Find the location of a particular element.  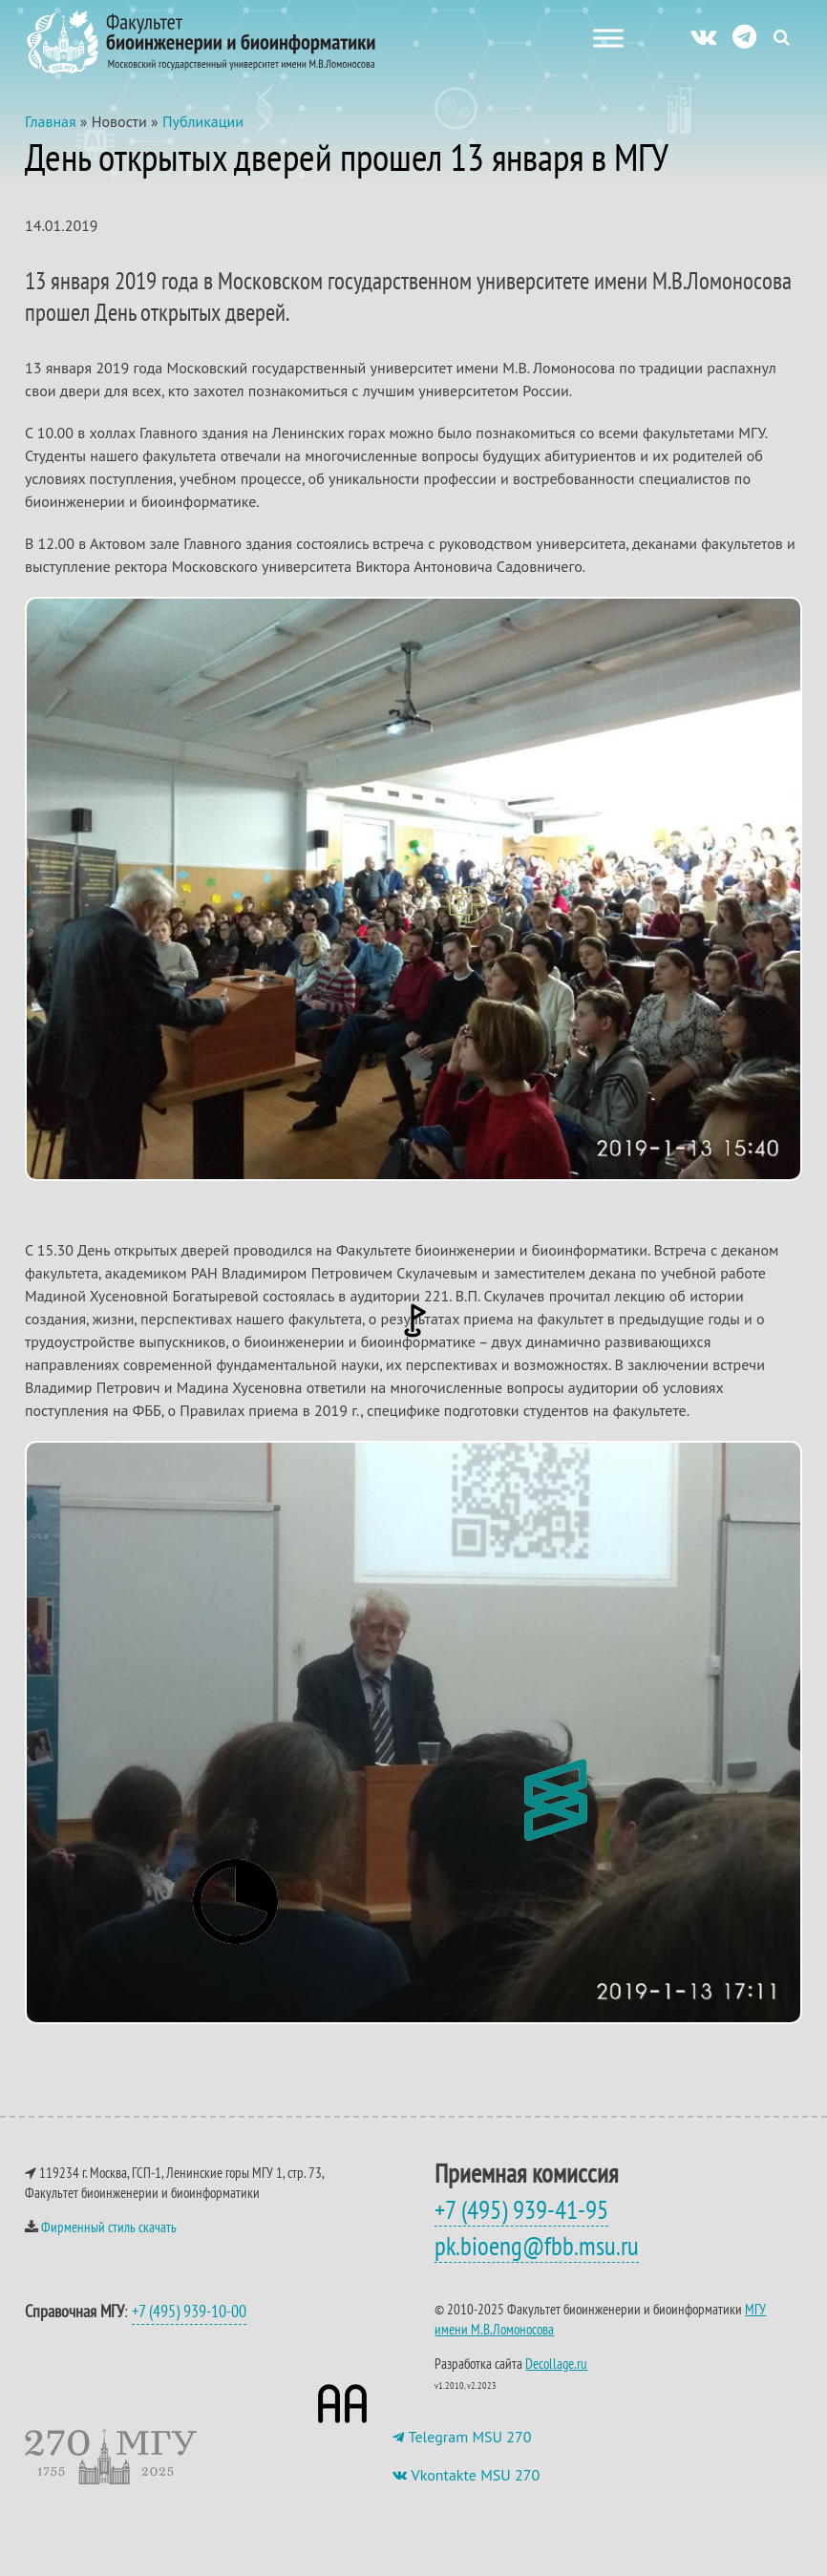

open Microsoft PowerPoint is located at coordinates (467, 904).